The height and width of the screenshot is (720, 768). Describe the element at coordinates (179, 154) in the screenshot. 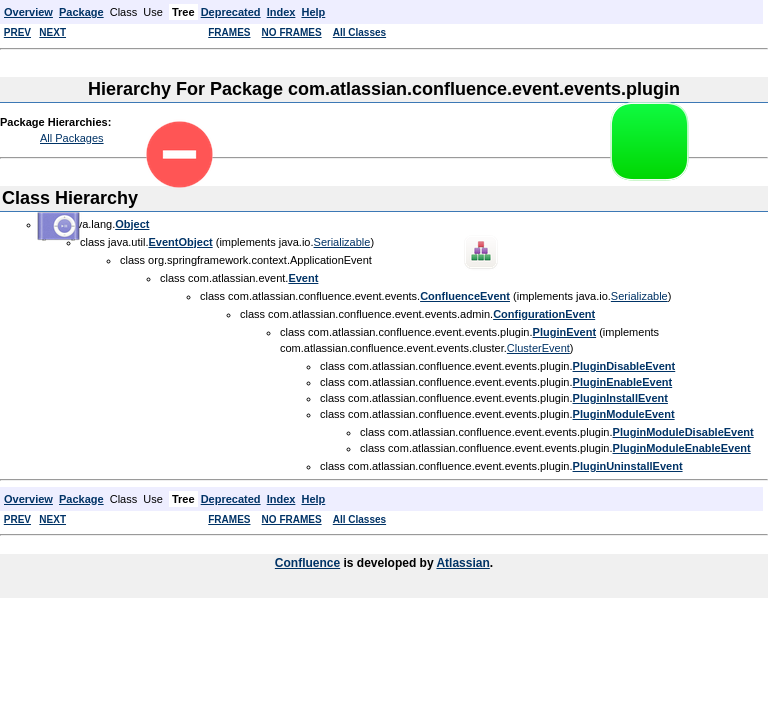

I see `remove an item from a list or collection` at that location.